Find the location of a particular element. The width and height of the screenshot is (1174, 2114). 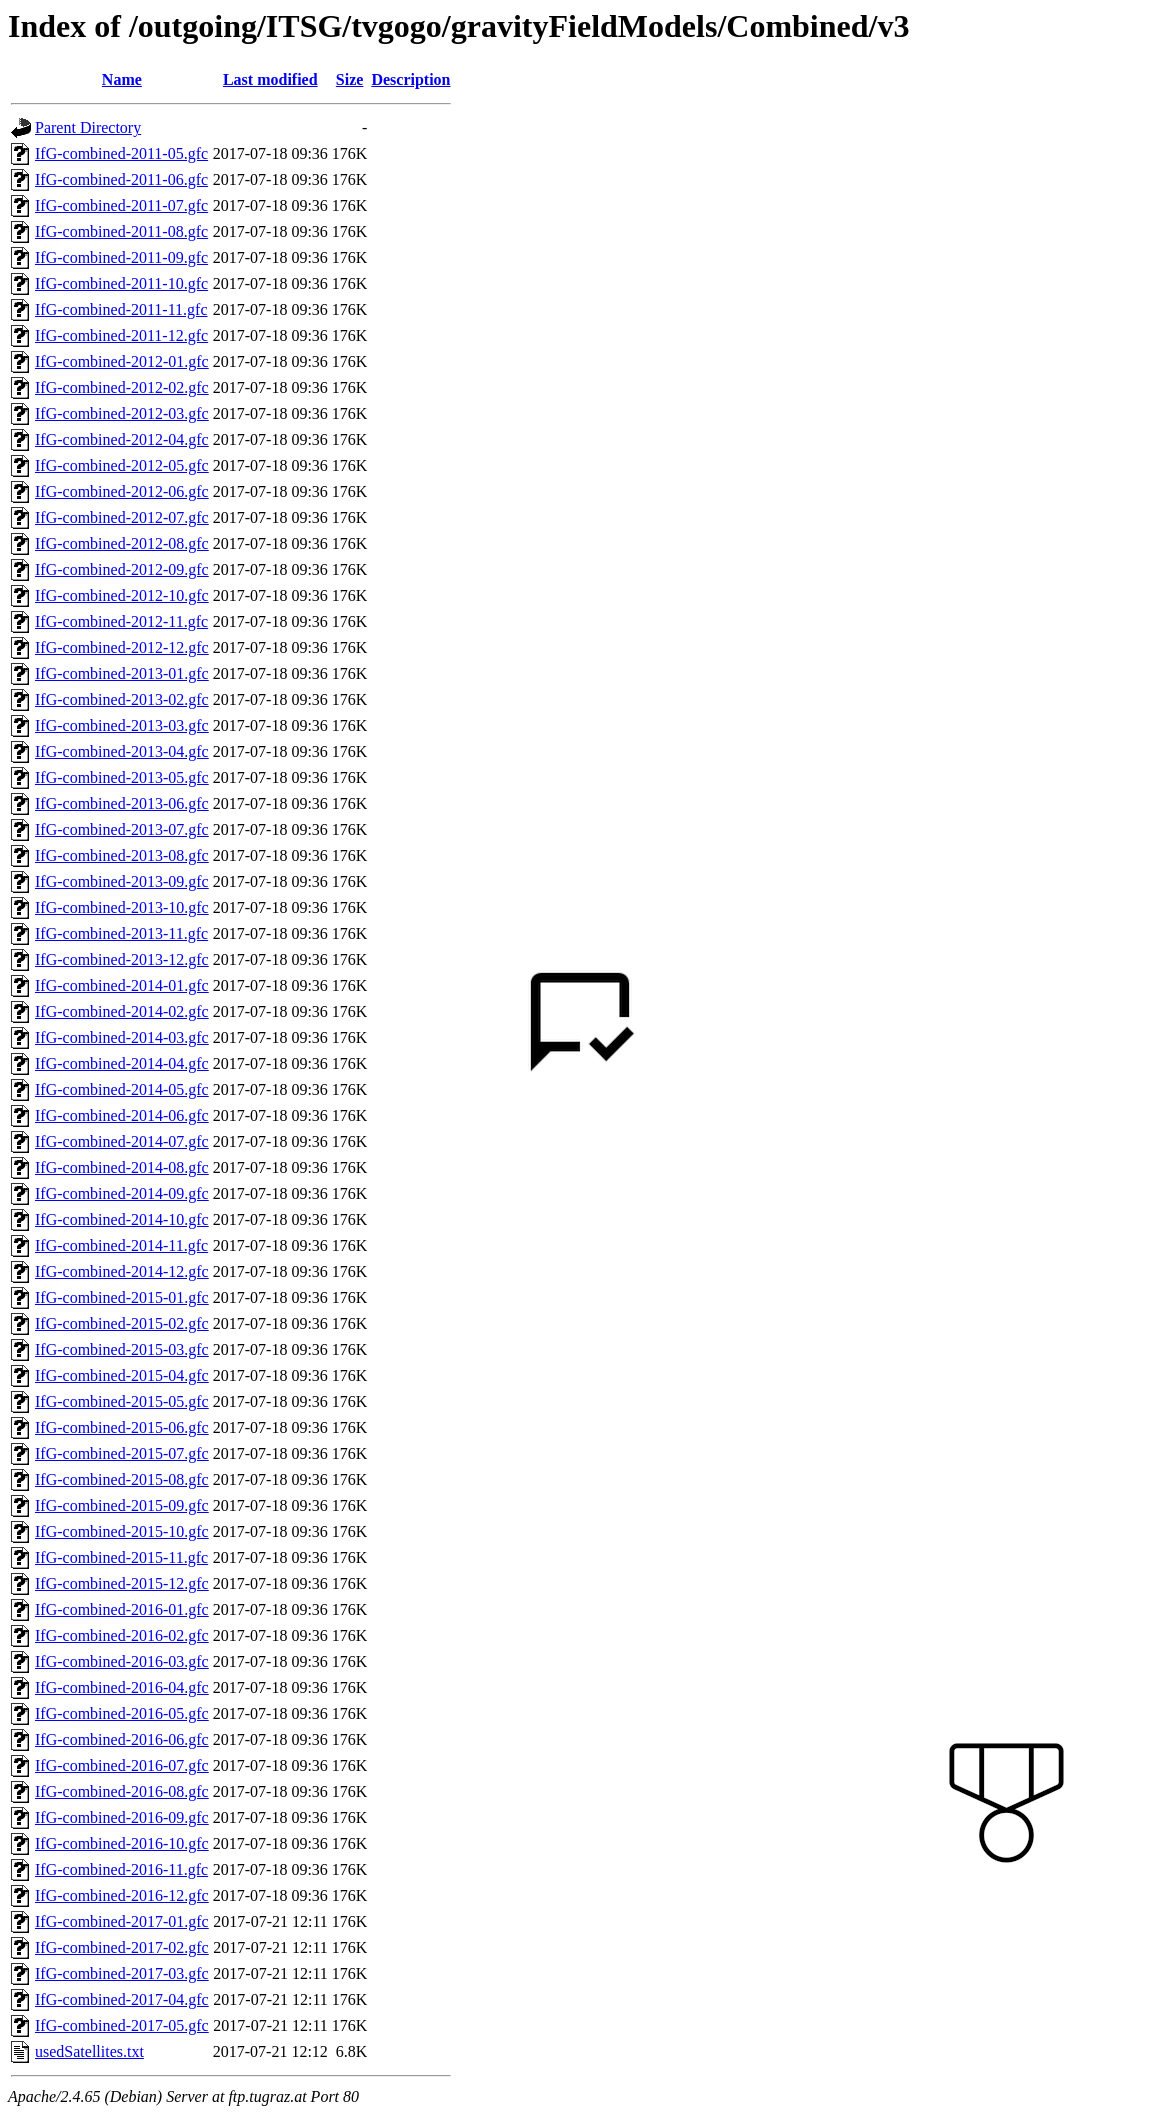

mark a message as read is located at coordinates (580, 1022).